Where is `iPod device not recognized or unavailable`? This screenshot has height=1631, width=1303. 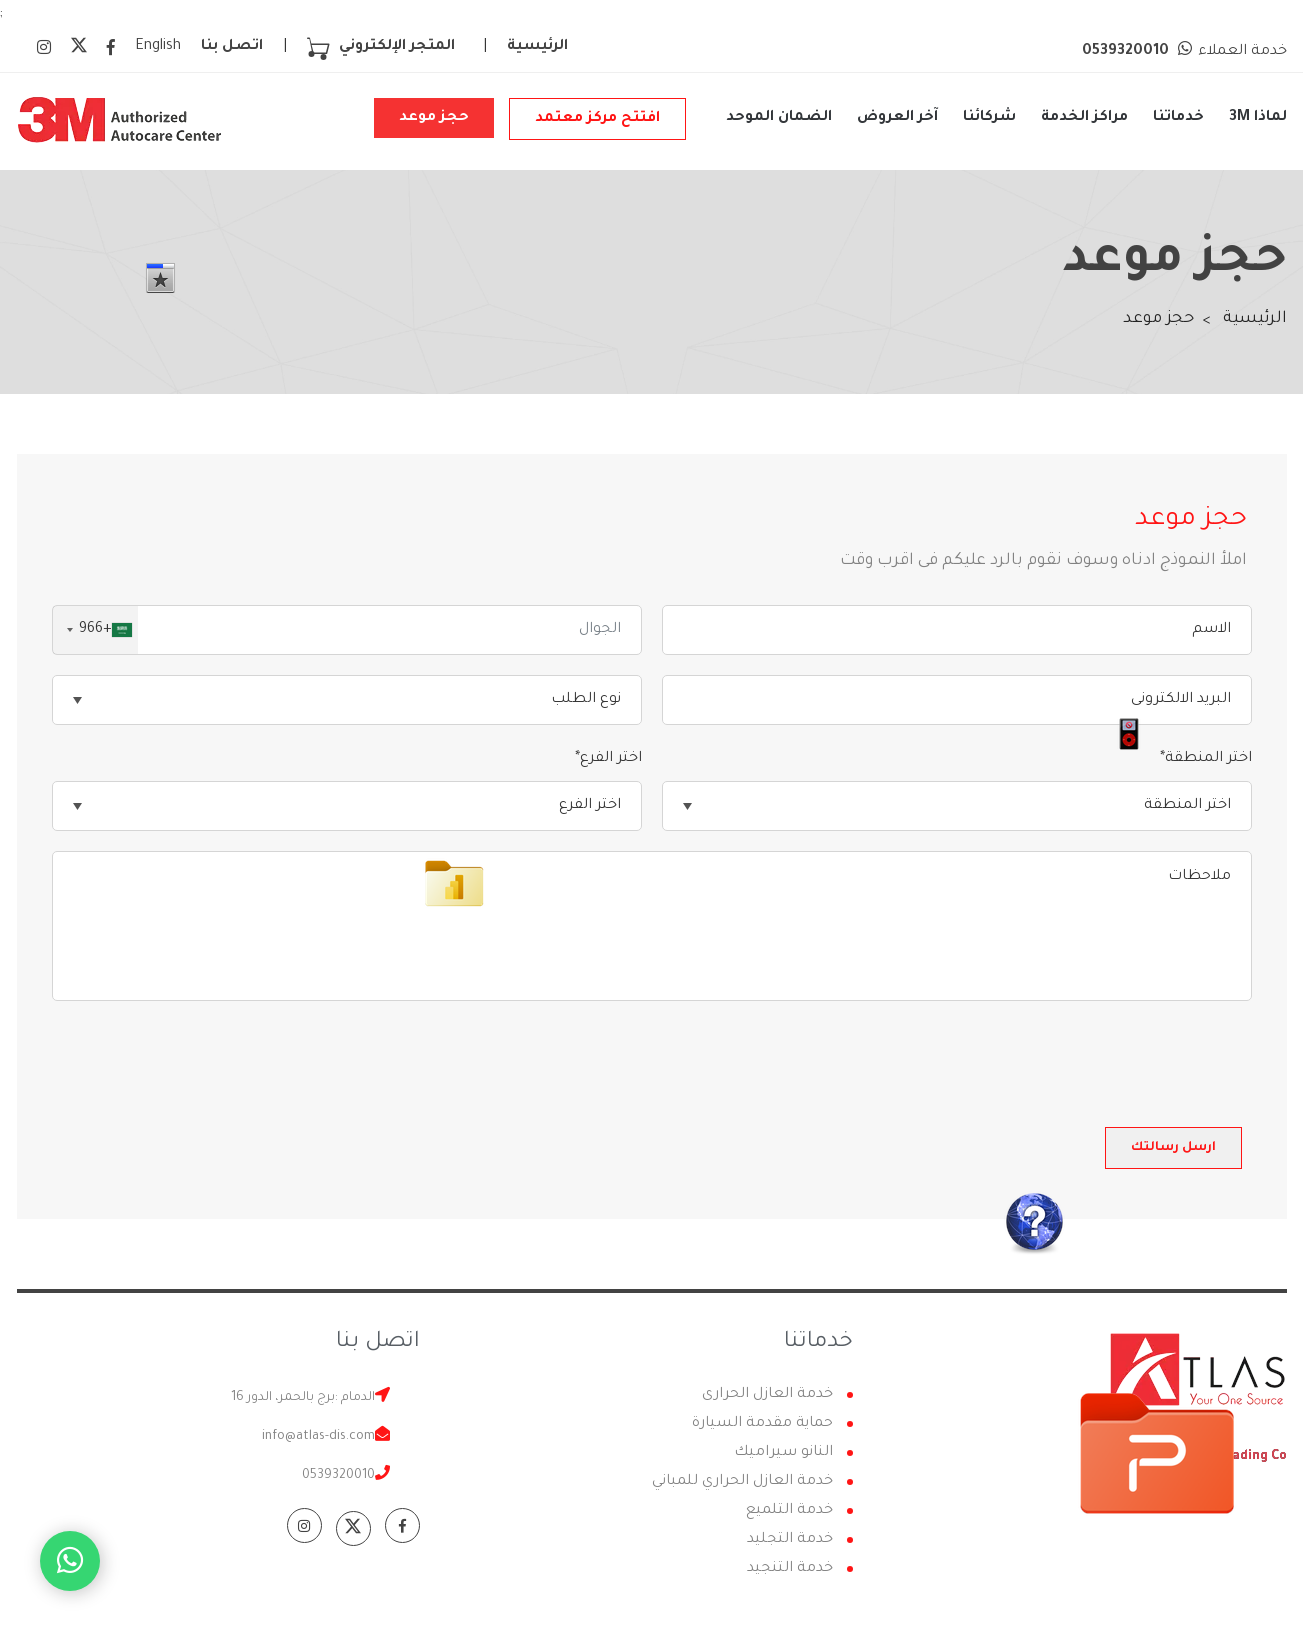 iPod device not recognized or unavailable is located at coordinates (1129, 734).